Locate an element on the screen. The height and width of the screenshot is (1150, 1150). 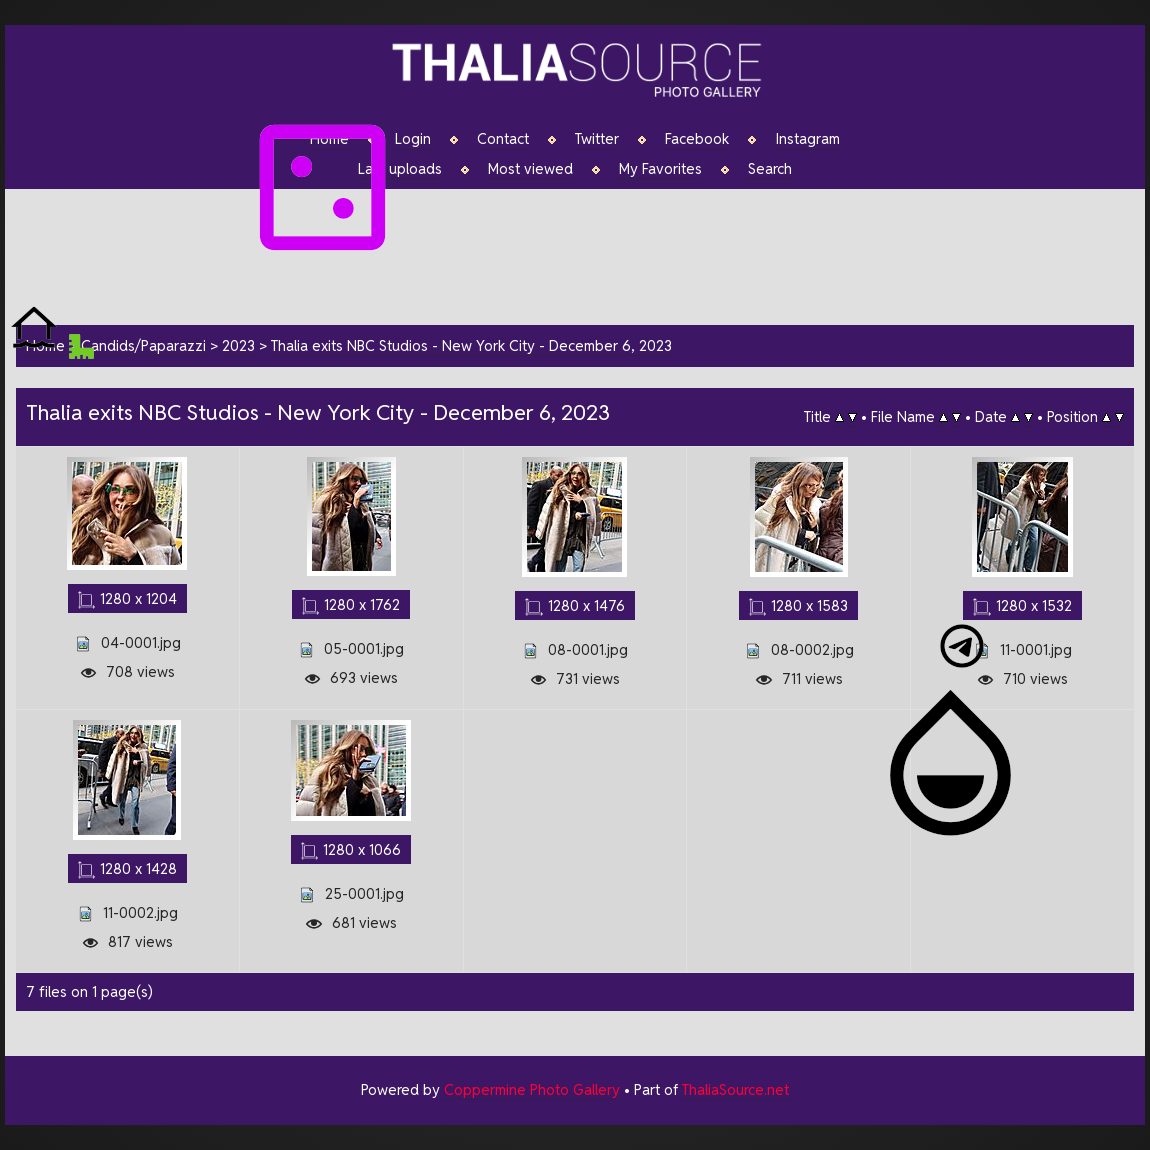
roll the dice or randomize is located at coordinates (322, 187).